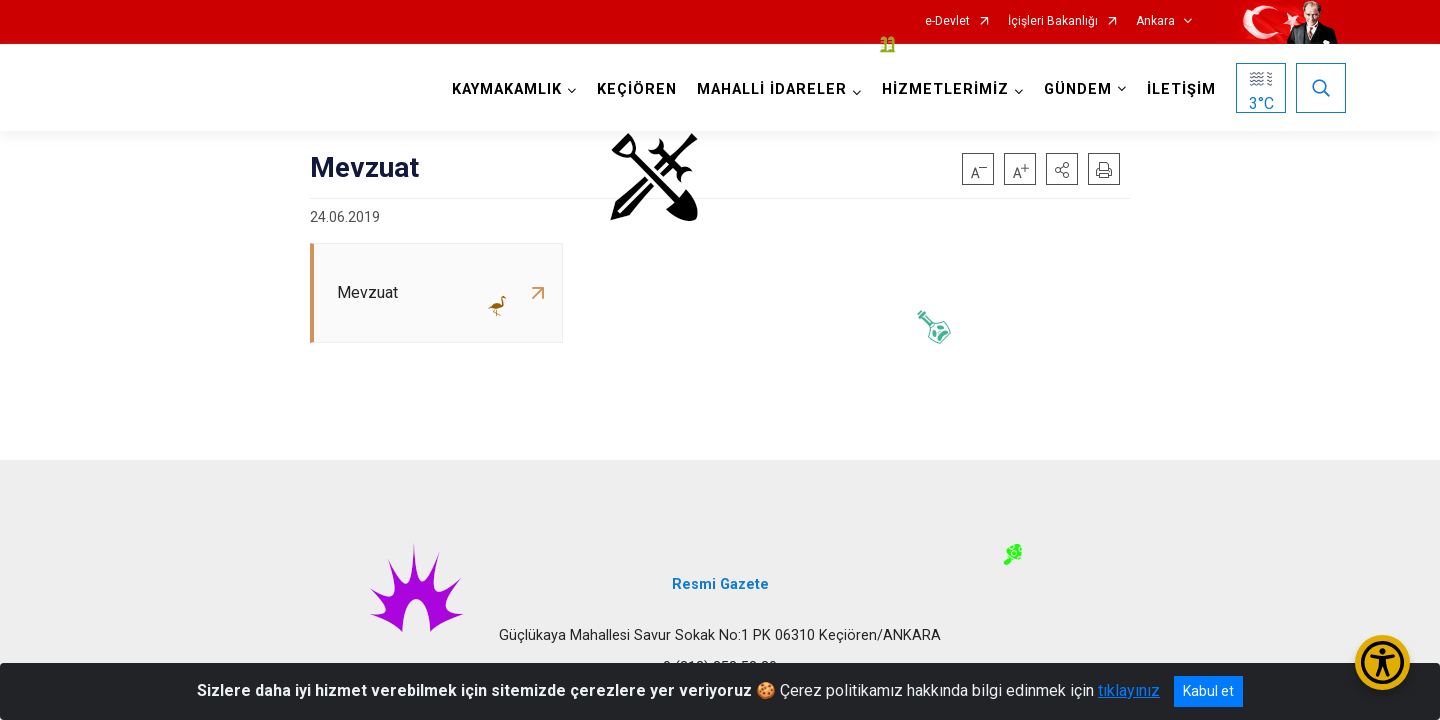 Image resolution: width=1440 pixels, height=720 pixels. What do you see at coordinates (887, 44) in the screenshot?
I see `represents a data center or server infrastructure` at bounding box center [887, 44].